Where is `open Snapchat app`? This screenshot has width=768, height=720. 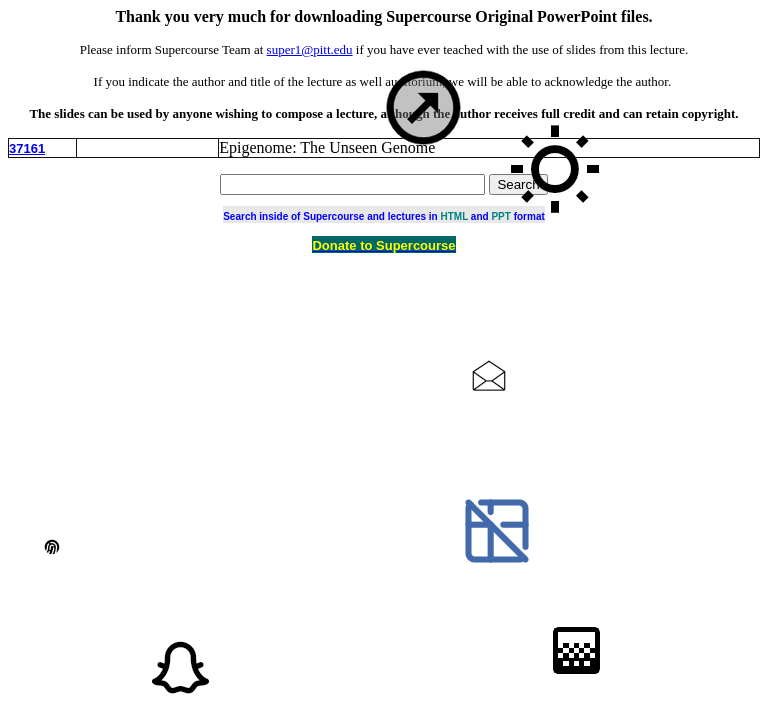
open Snapchat app is located at coordinates (180, 668).